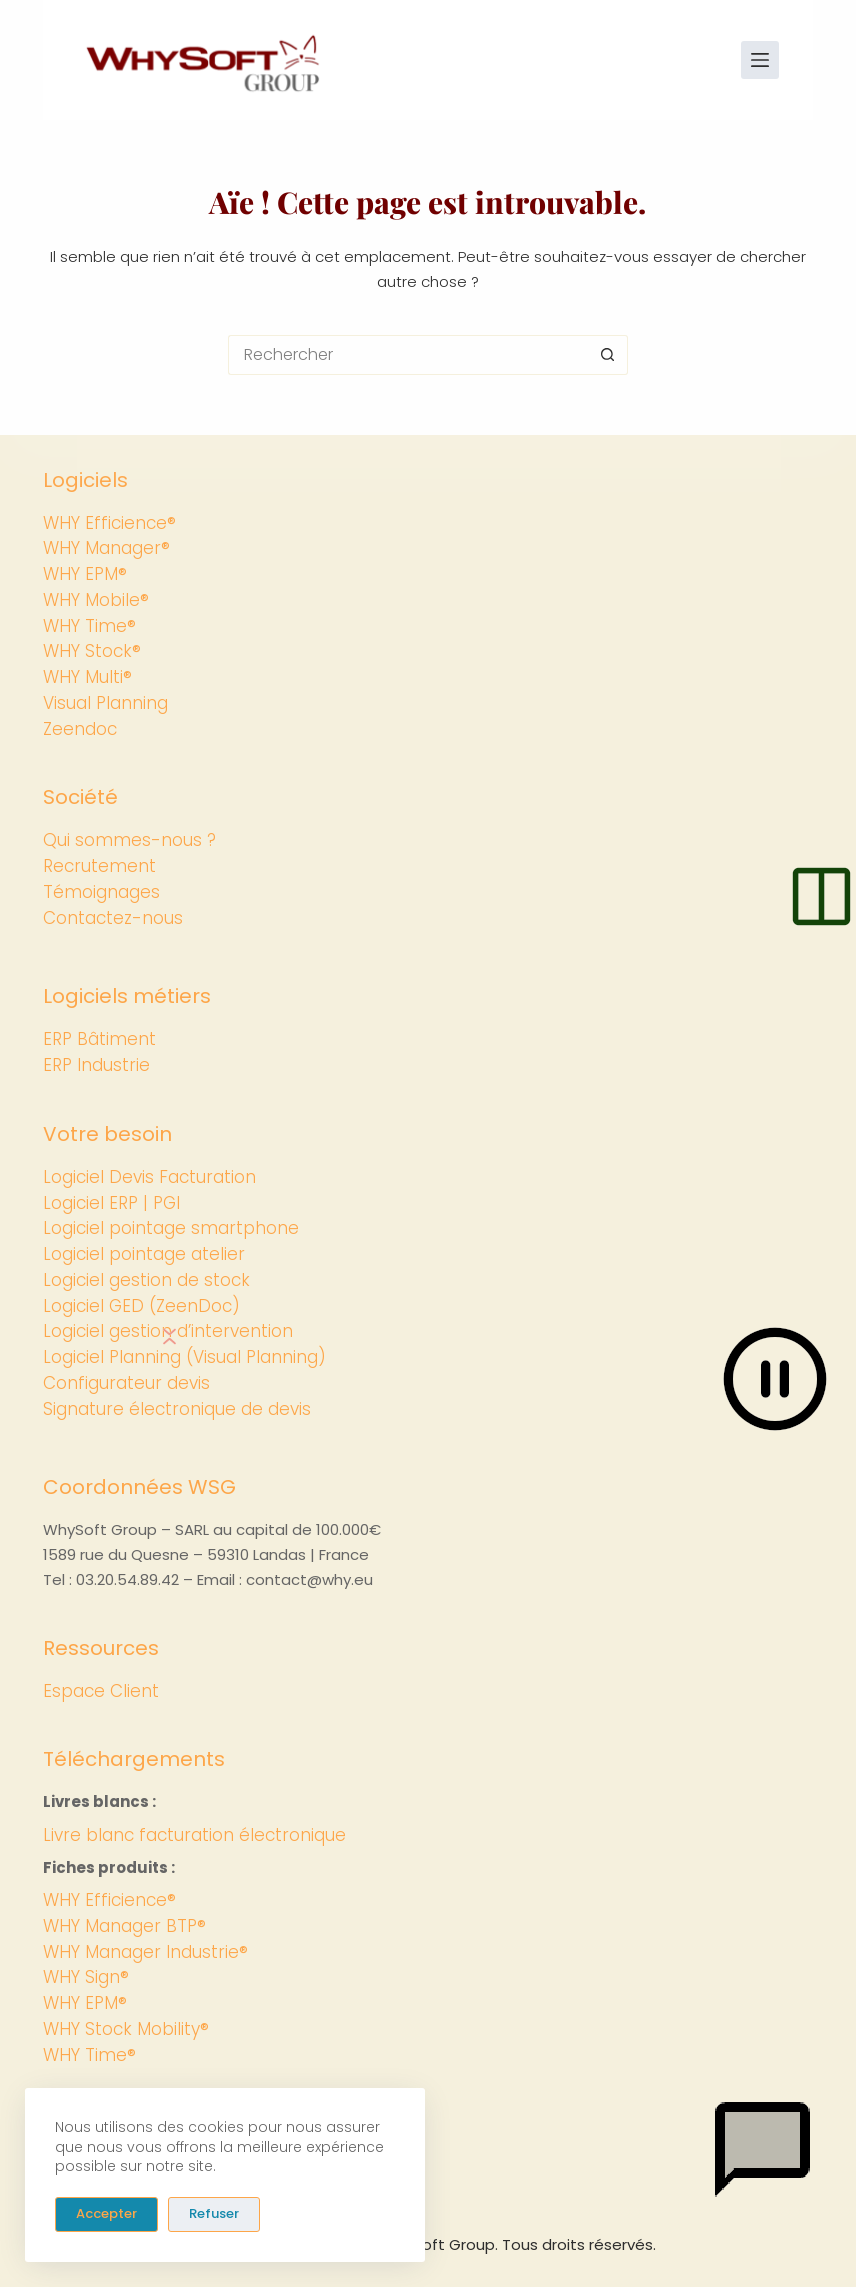 The width and height of the screenshot is (856, 2287). Describe the element at coordinates (762, 2149) in the screenshot. I see `open chat or messaging` at that location.